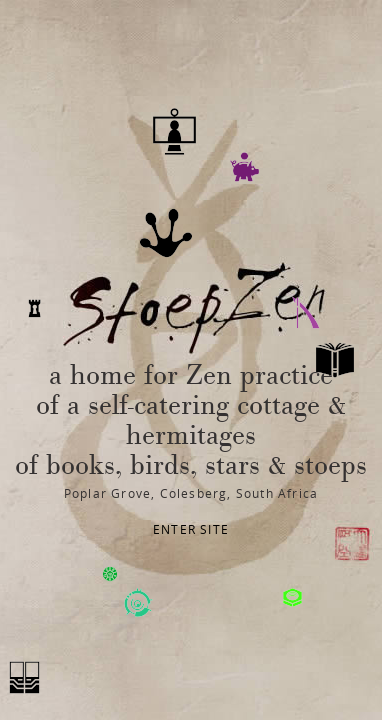 This screenshot has height=720, width=382. What do you see at coordinates (166, 233) in the screenshot?
I see `amphibian or frog-related game element` at bounding box center [166, 233].